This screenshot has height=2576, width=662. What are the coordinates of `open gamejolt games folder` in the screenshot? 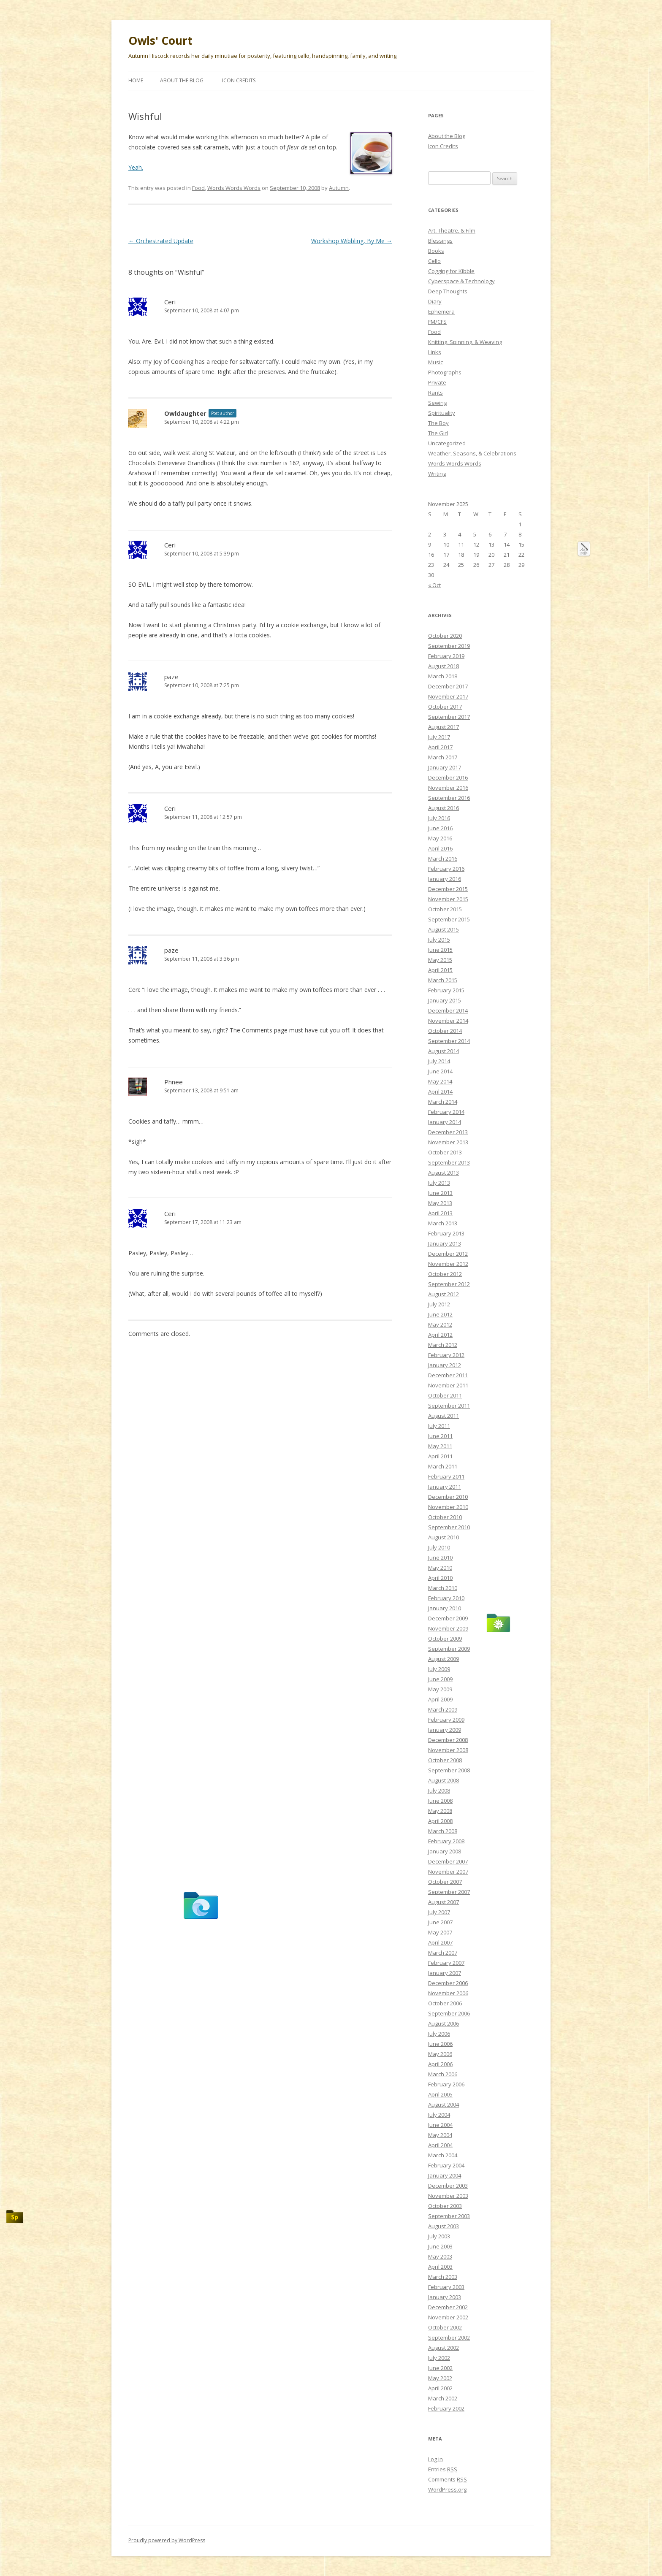 It's located at (498, 1623).